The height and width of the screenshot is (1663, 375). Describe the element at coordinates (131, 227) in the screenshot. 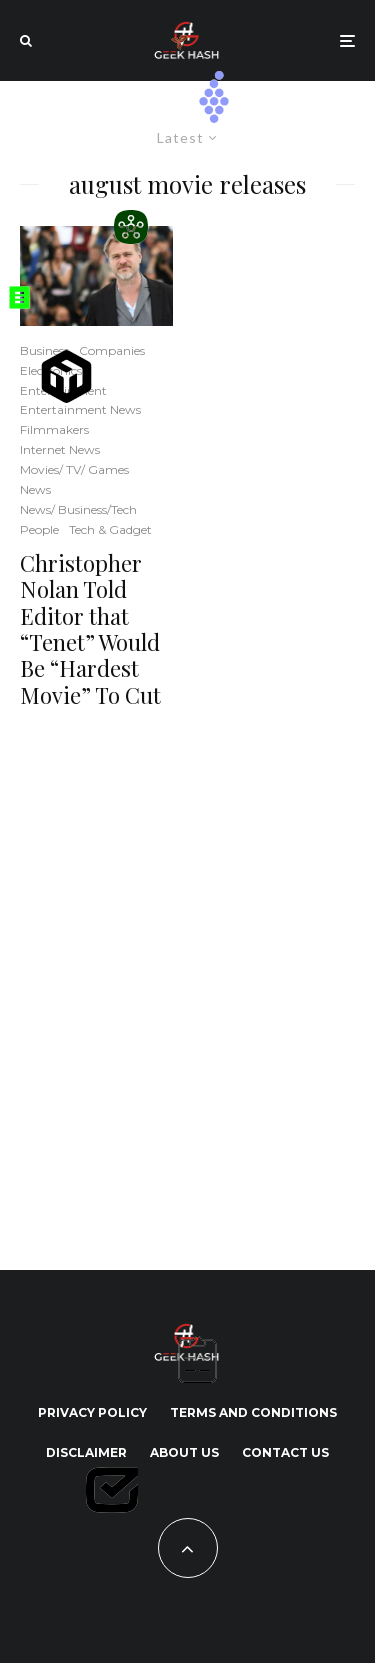

I see `open the SmartThings app` at that location.